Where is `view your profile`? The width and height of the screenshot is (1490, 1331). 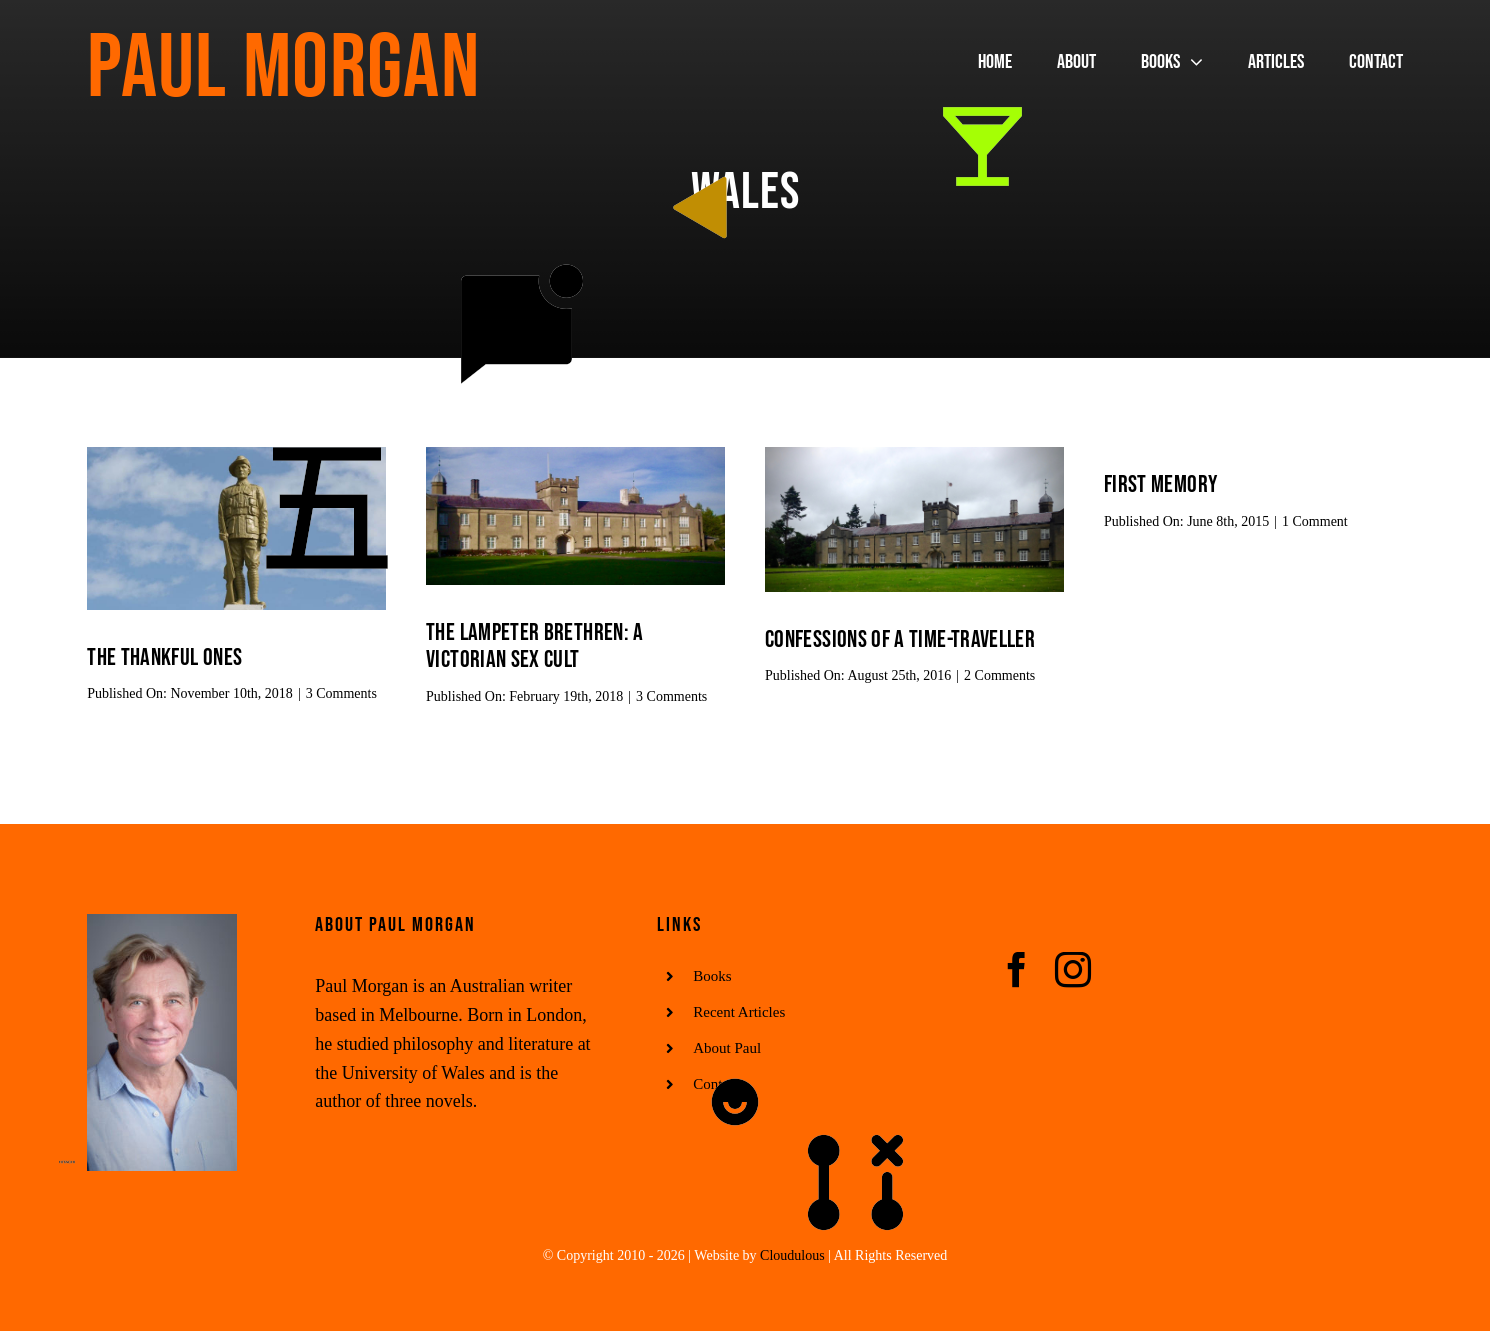
view your profile is located at coordinates (735, 1102).